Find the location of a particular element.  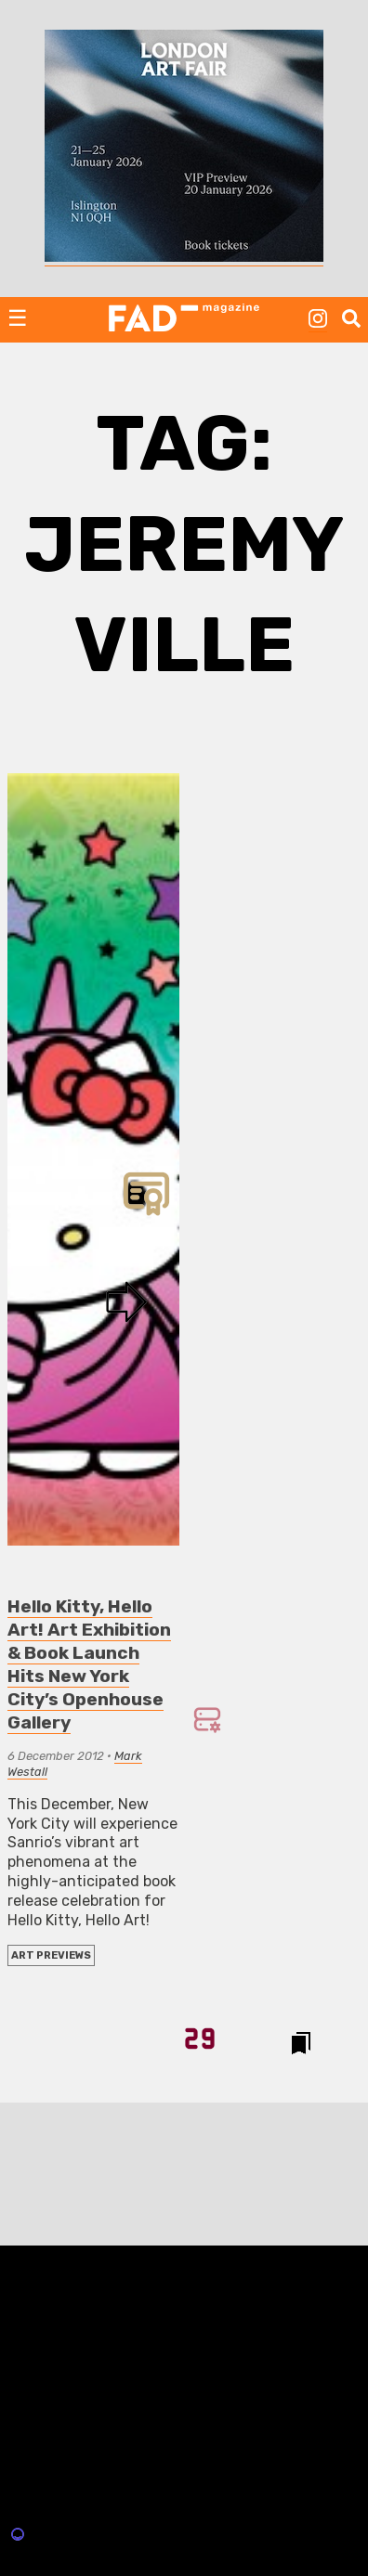

access server configuration settings is located at coordinates (207, 1719).